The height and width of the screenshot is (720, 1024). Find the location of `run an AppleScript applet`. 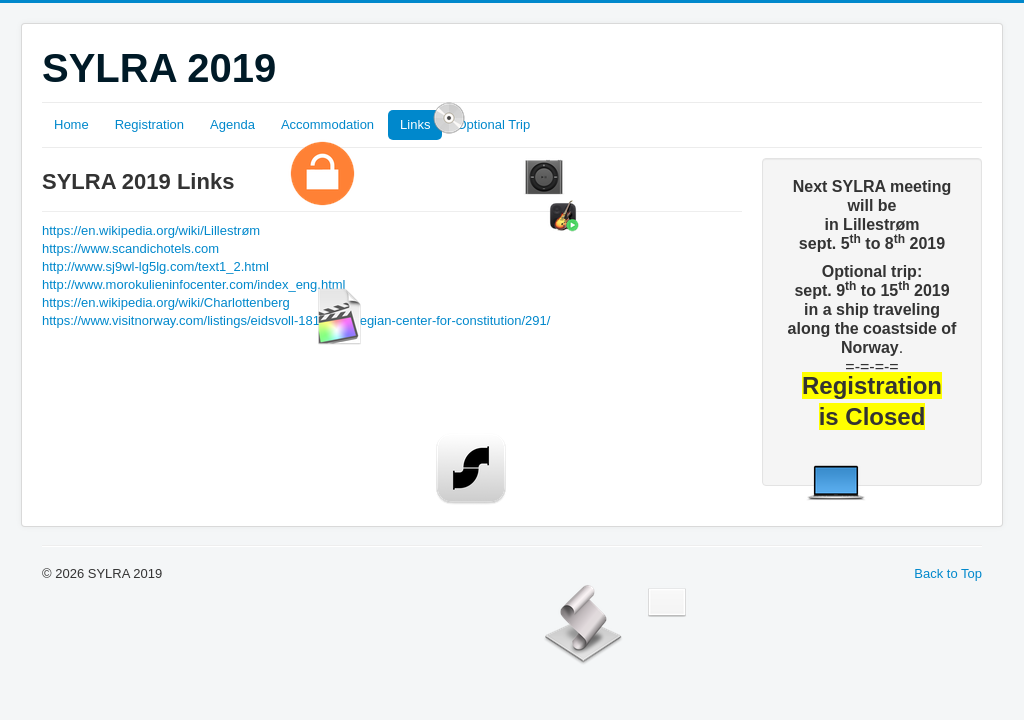

run an AppleScript applet is located at coordinates (583, 623).